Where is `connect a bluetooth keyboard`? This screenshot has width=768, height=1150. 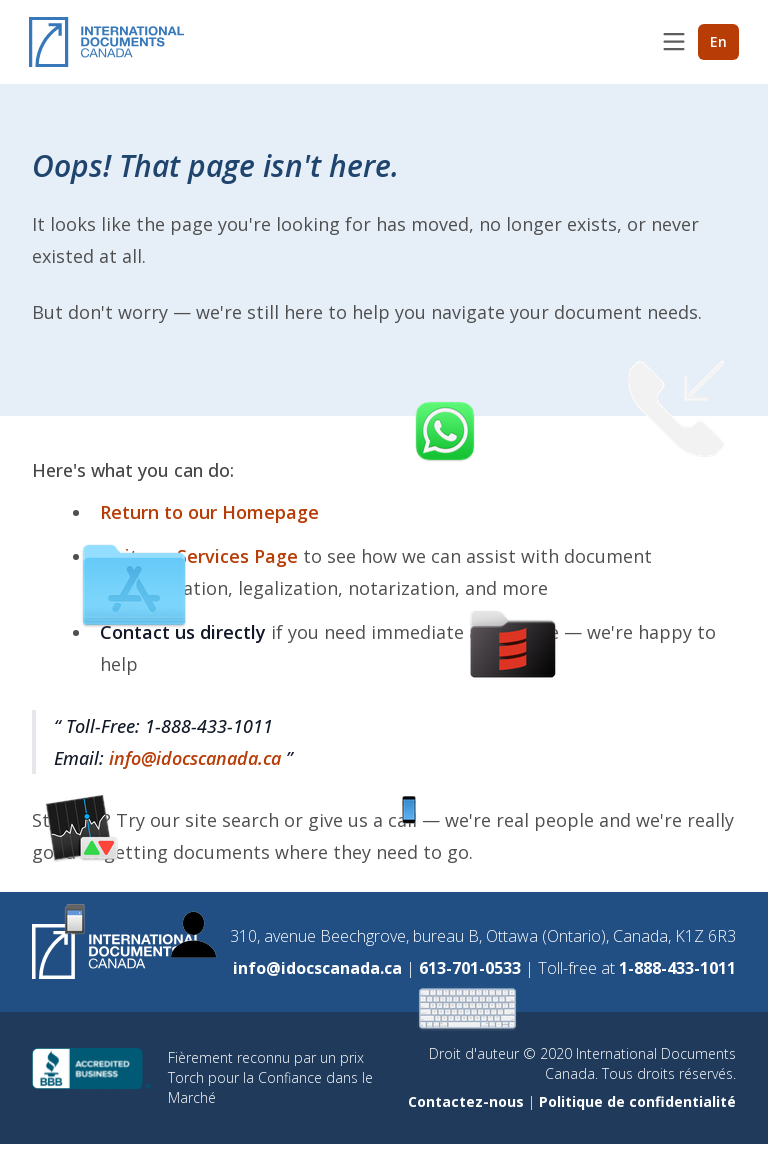
connect a bluetooth keyboard is located at coordinates (467, 1008).